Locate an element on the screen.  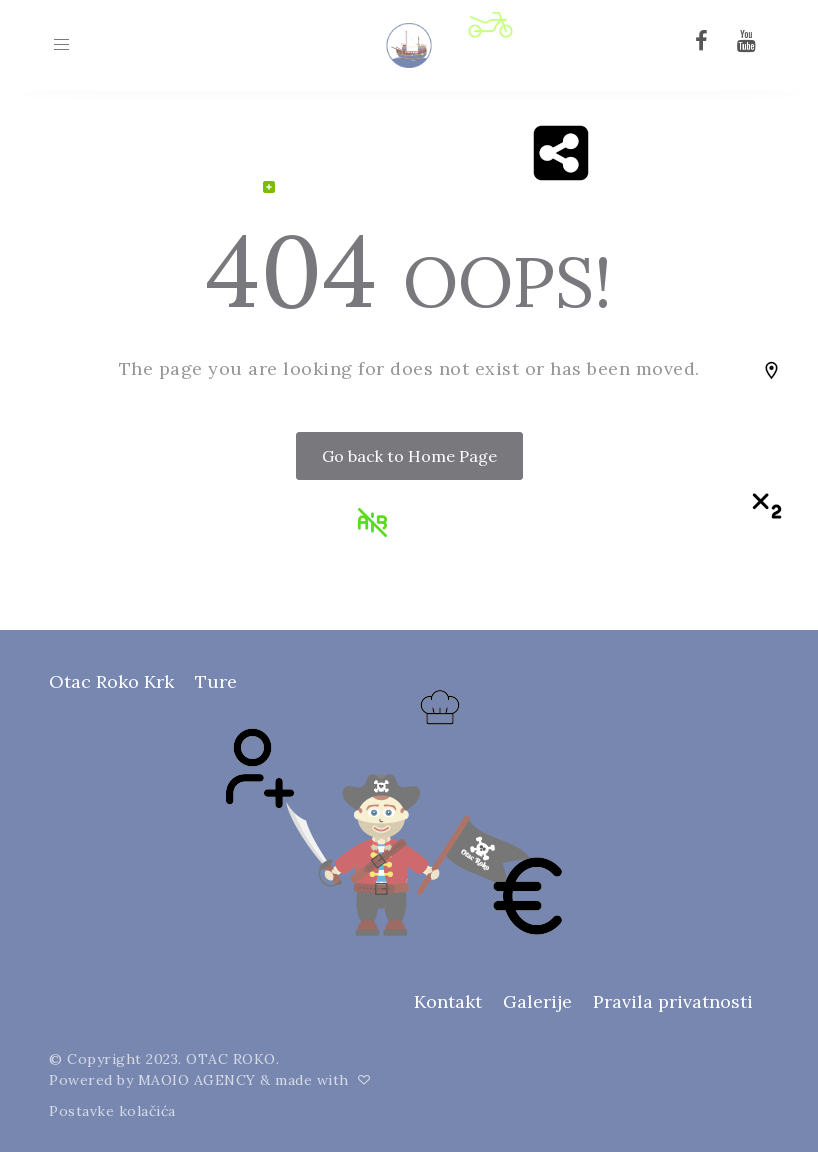
add a new item is located at coordinates (269, 187).